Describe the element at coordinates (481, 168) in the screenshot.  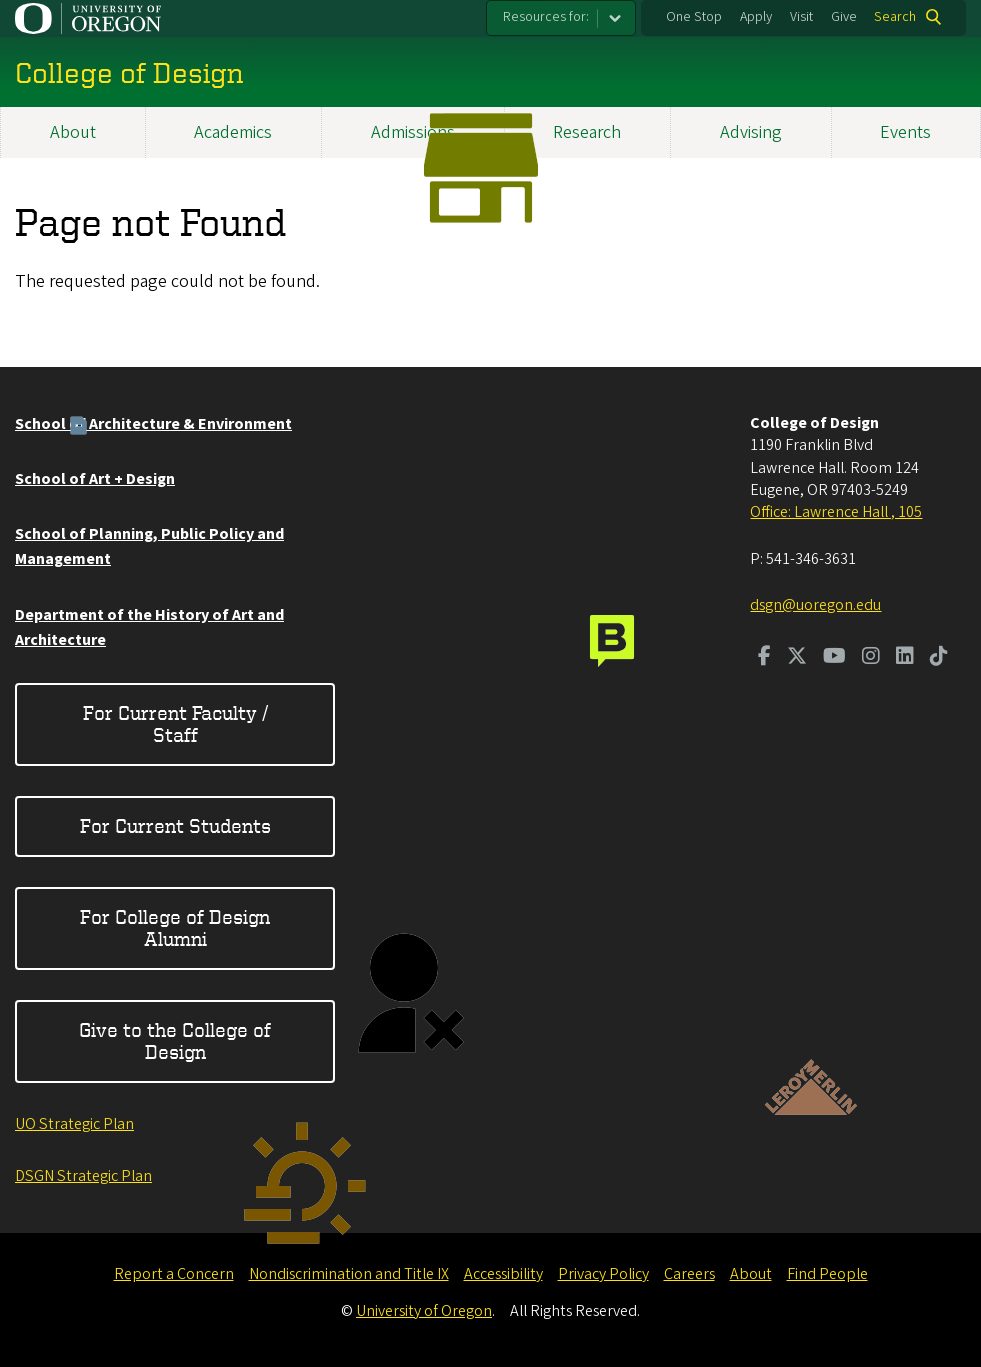
I see `open the home assistant community store` at that location.